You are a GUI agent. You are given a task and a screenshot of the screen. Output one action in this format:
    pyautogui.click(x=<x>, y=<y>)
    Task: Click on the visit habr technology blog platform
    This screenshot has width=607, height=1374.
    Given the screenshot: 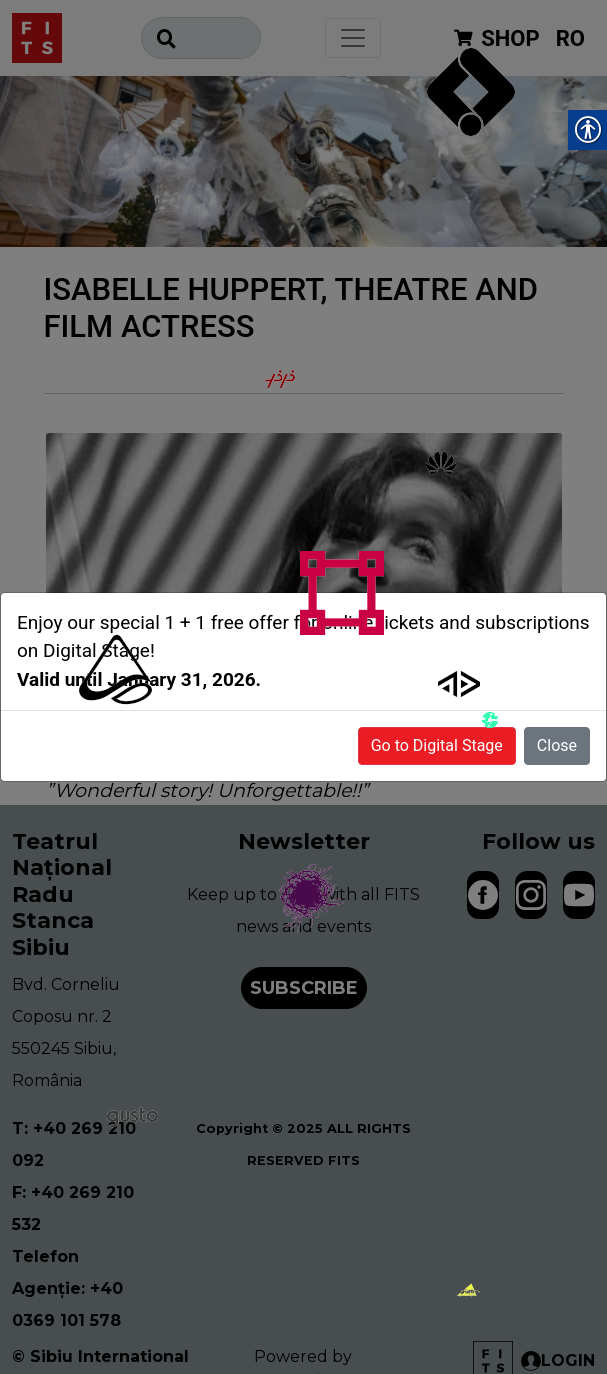 What is the action you would take?
    pyautogui.click(x=311, y=898)
    